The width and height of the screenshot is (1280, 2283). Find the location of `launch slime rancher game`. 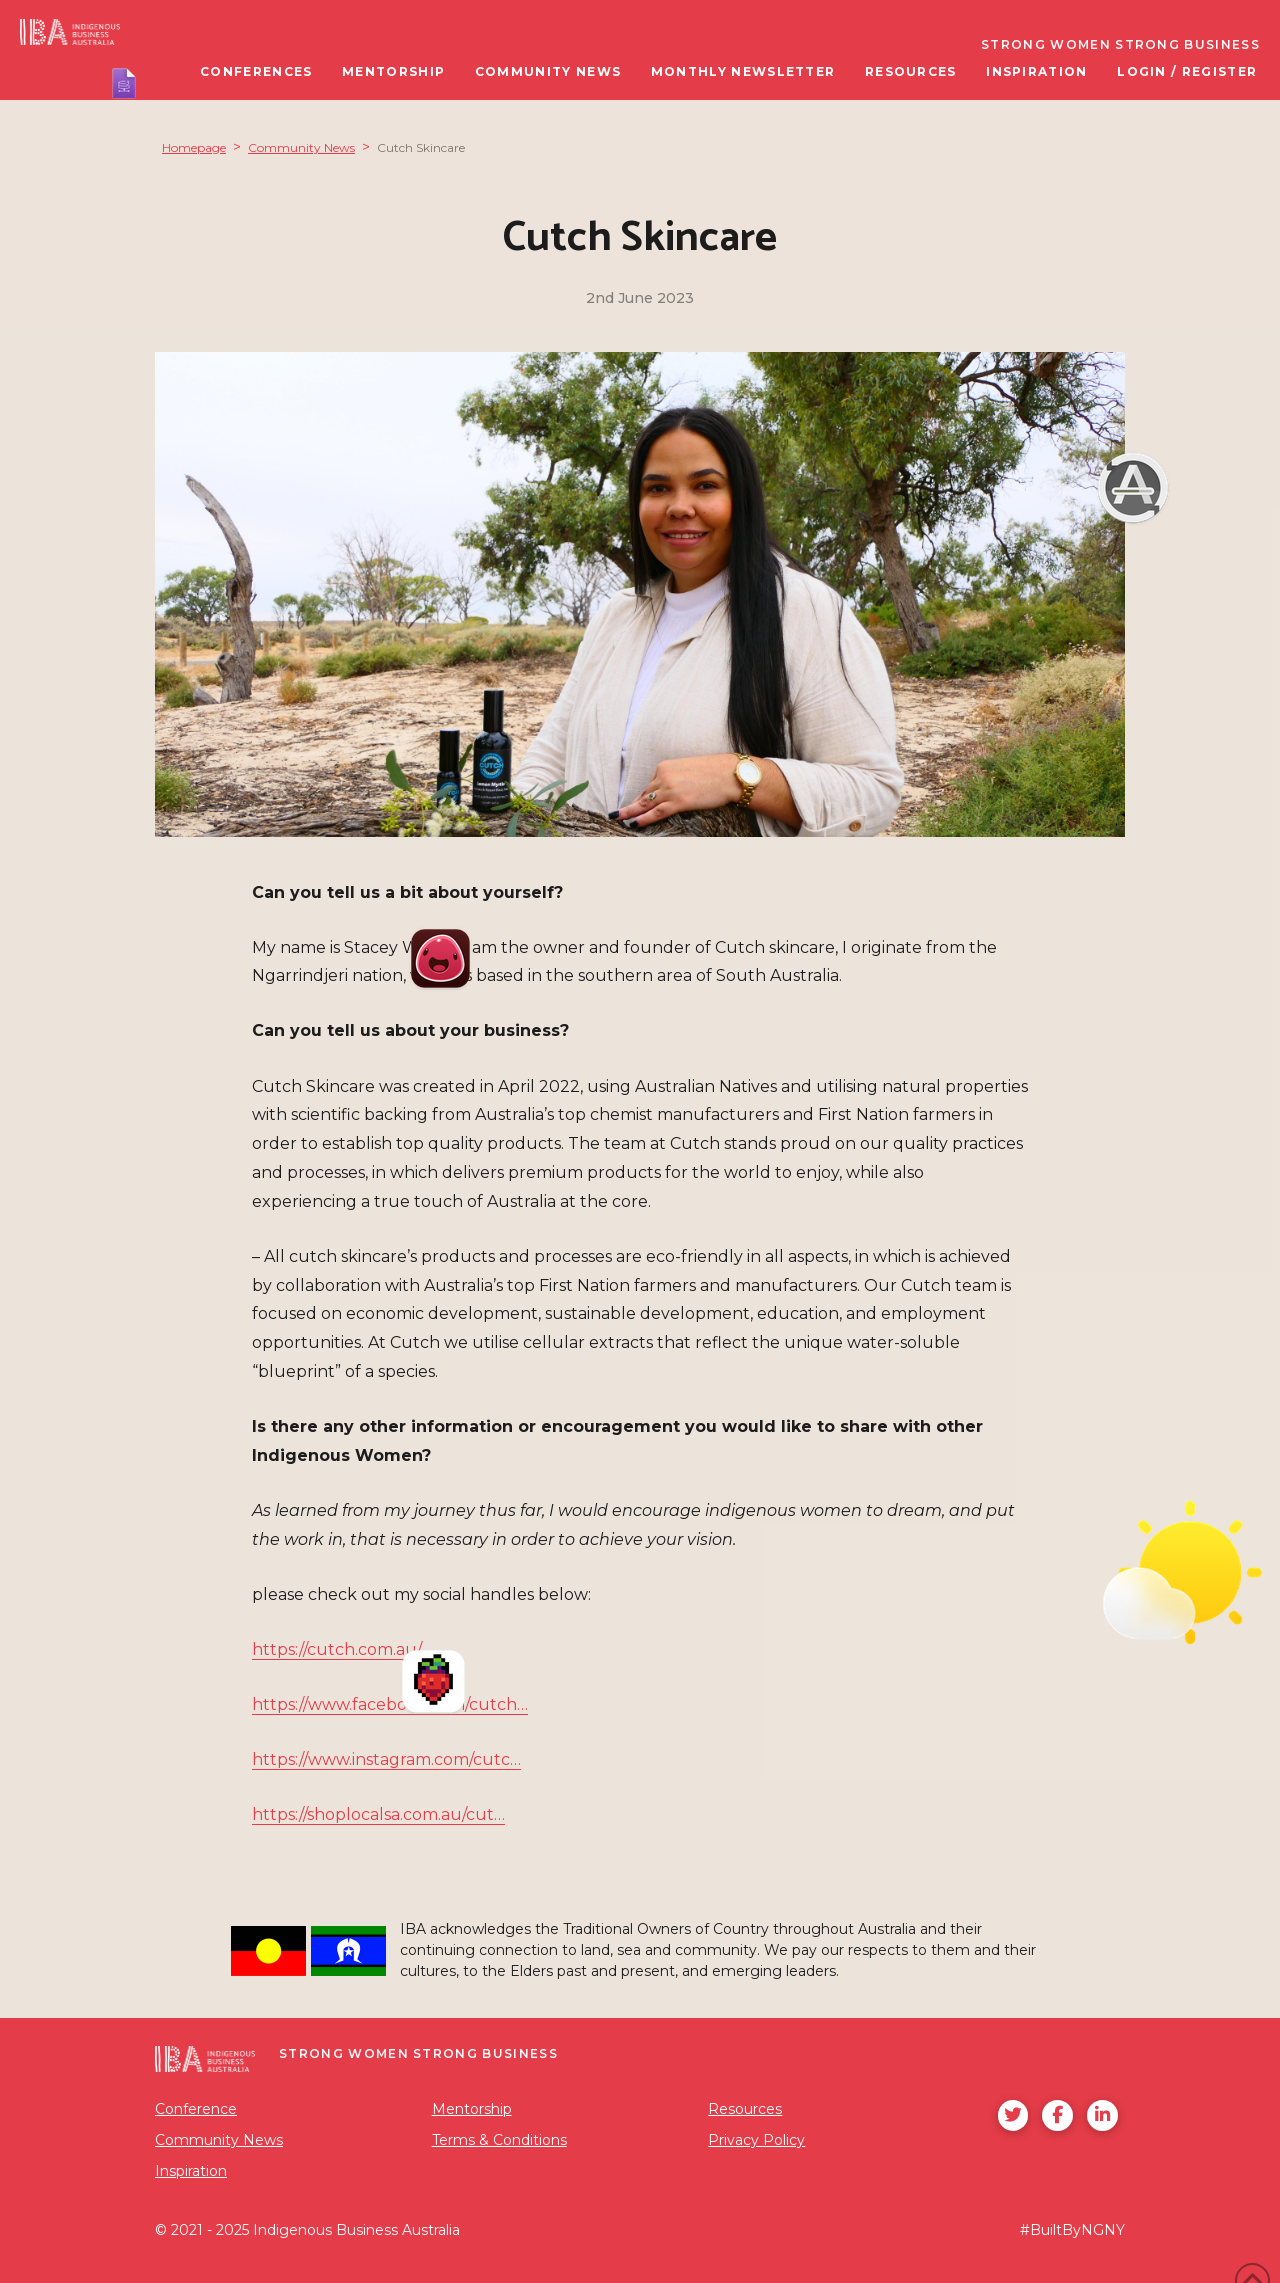

launch slime rancher game is located at coordinates (440, 958).